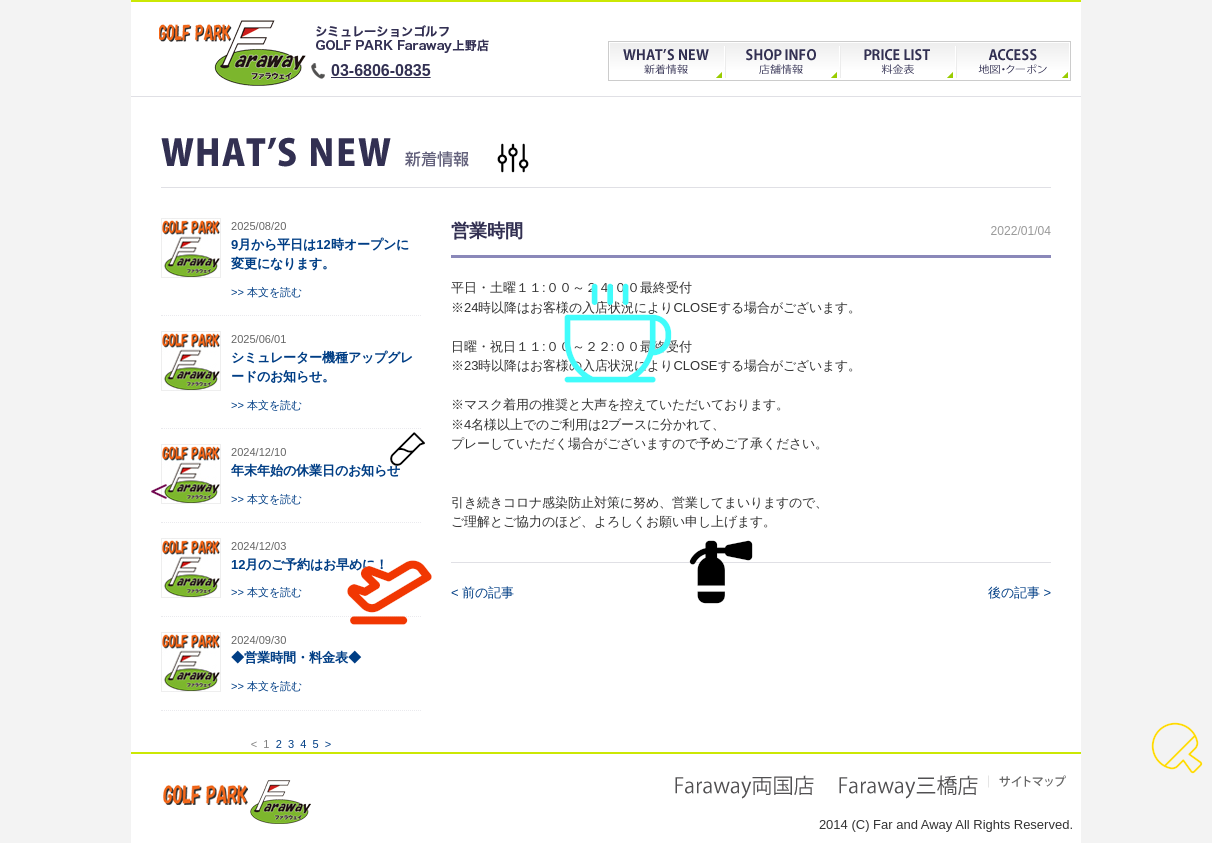  Describe the element at coordinates (1176, 747) in the screenshot. I see `access ping pong or table tennis game` at that location.